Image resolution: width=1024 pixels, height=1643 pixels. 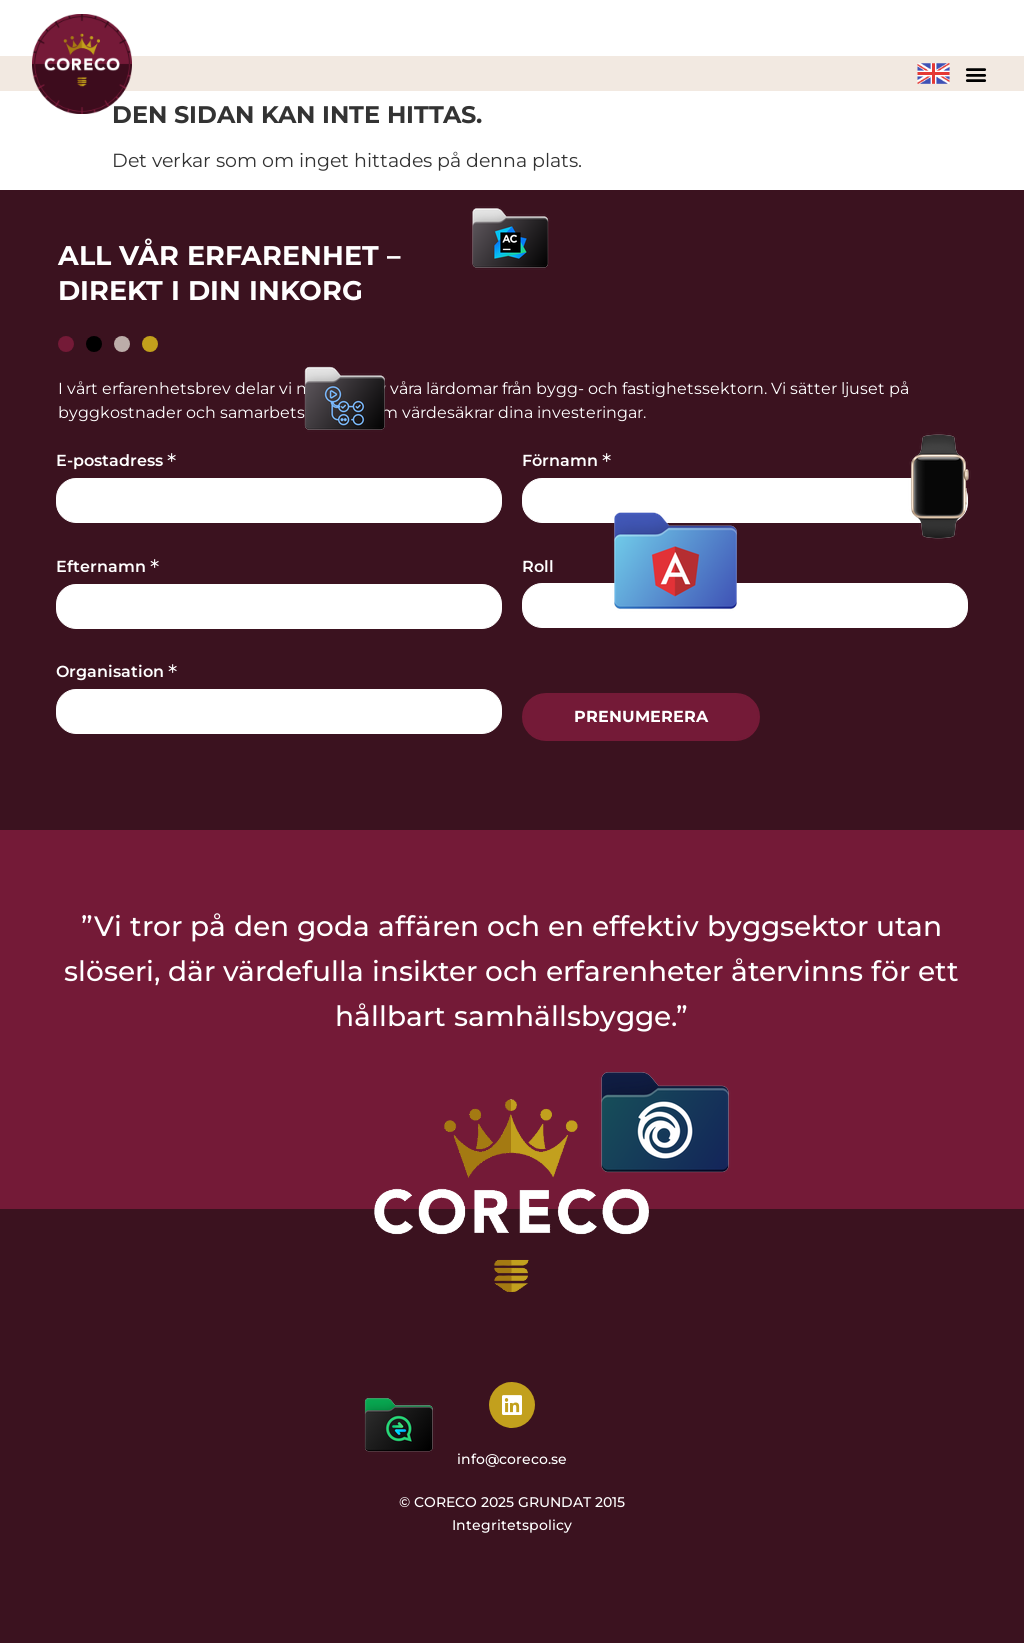 What do you see at coordinates (675, 564) in the screenshot?
I see `open folder containing Angular project files` at bounding box center [675, 564].